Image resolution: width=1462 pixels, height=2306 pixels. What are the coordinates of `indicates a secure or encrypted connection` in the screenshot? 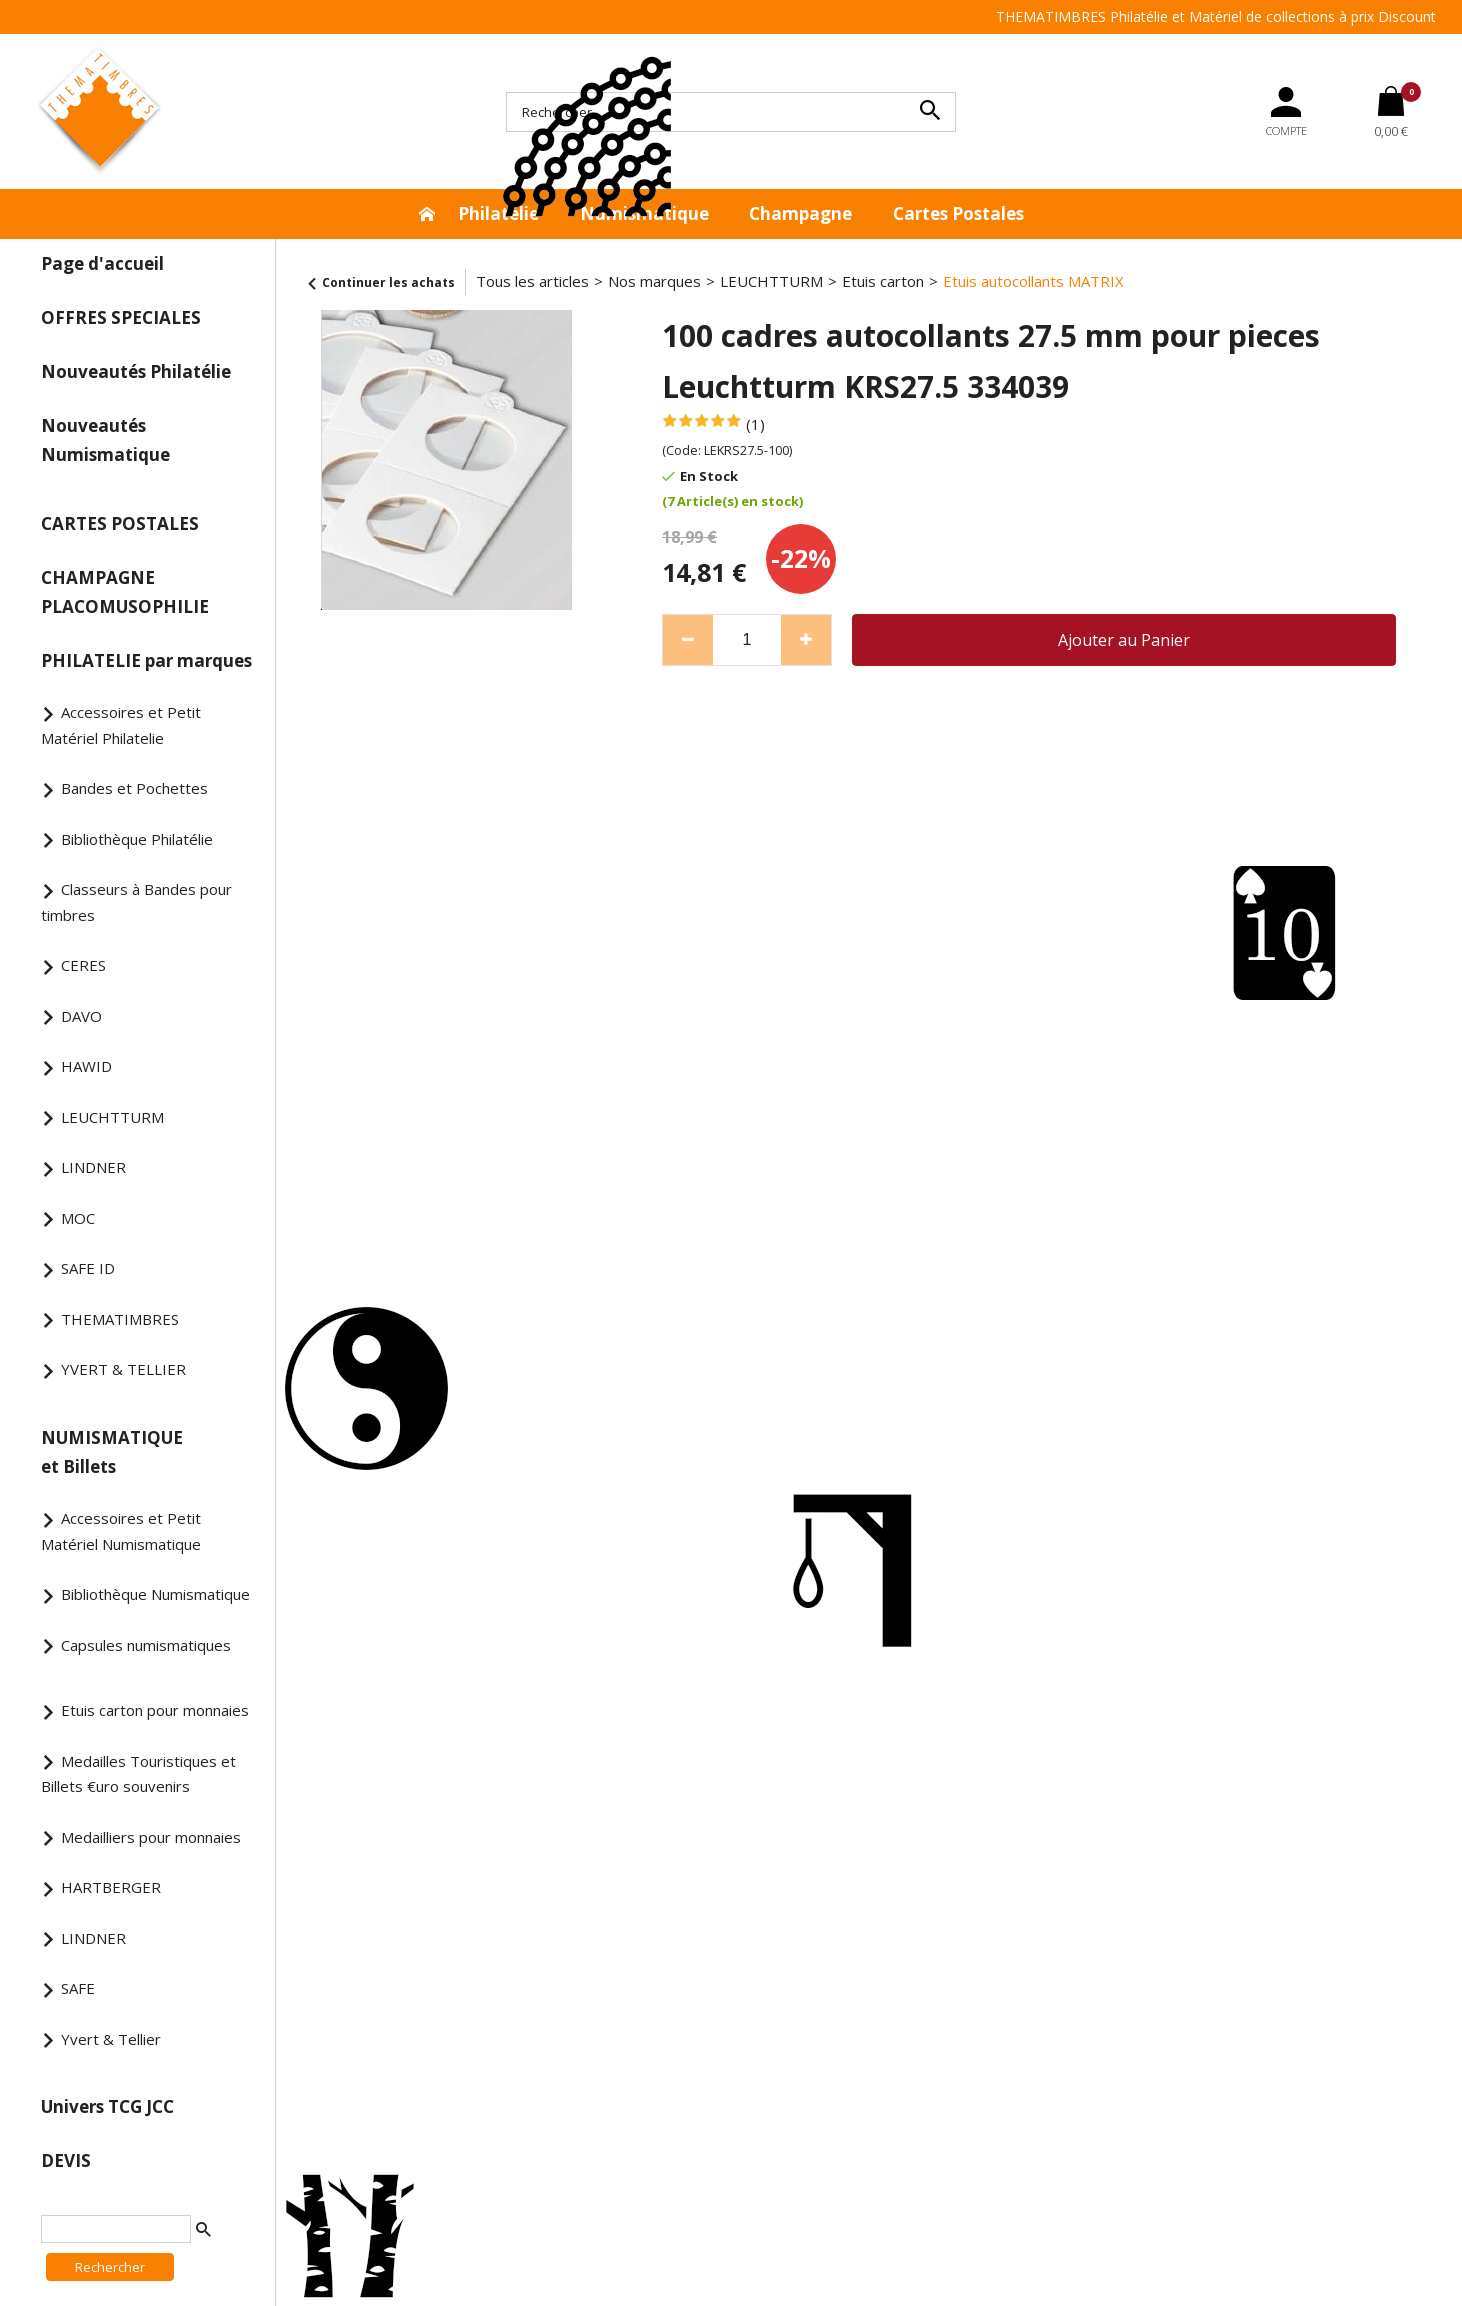 It's located at (587, 133).